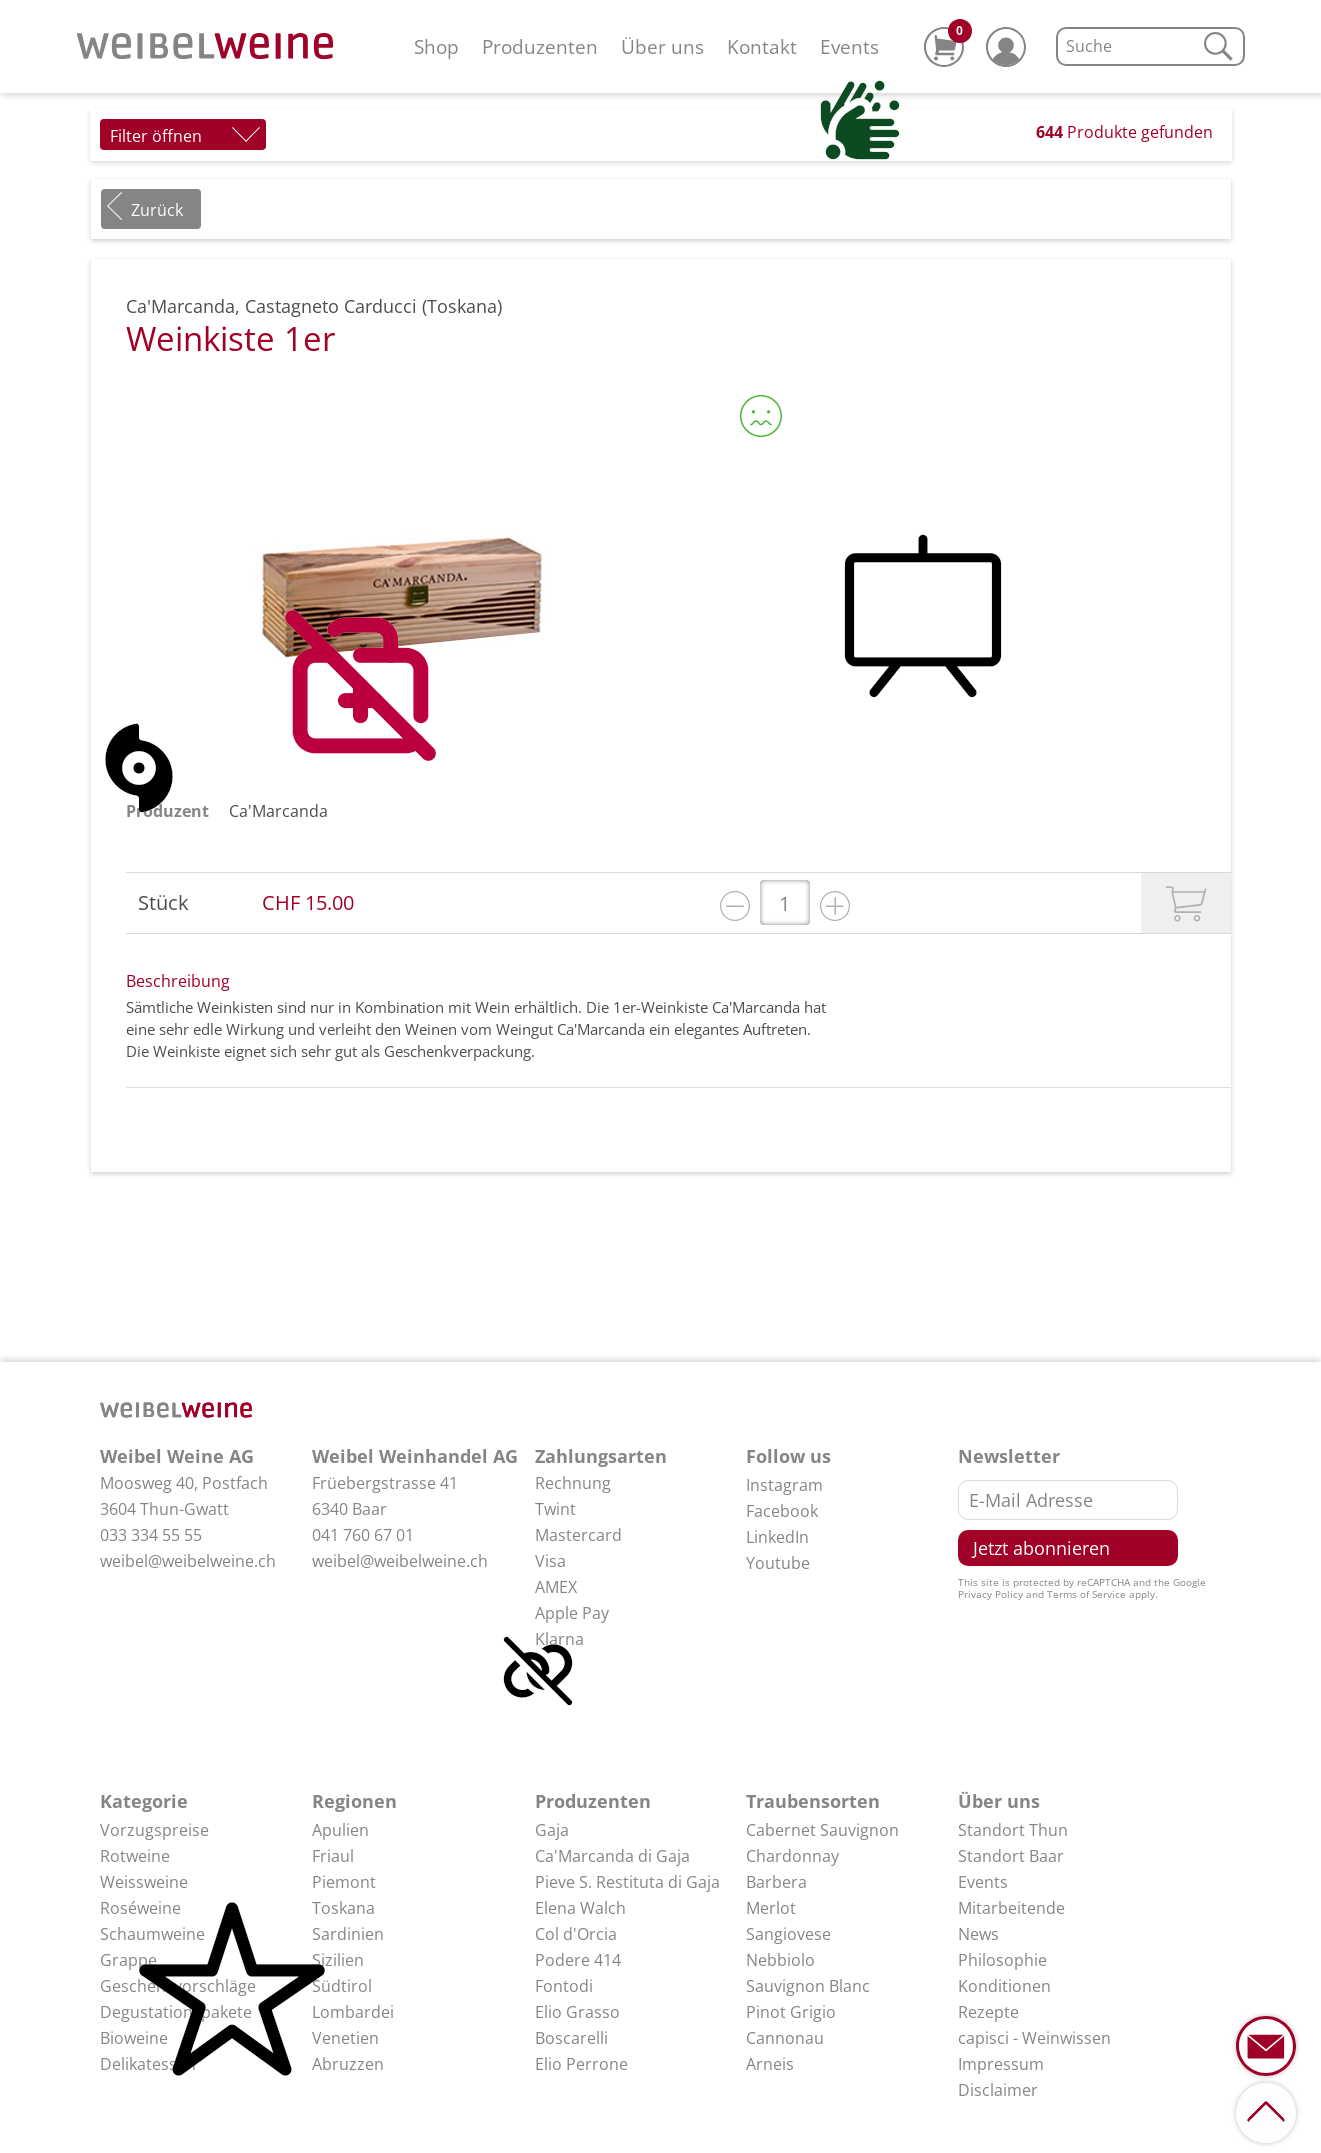 The width and height of the screenshot is (1321, 2153). Describe the element at coordinates (232, 1989) in the screenshot. I see `add to favorites` at that location.